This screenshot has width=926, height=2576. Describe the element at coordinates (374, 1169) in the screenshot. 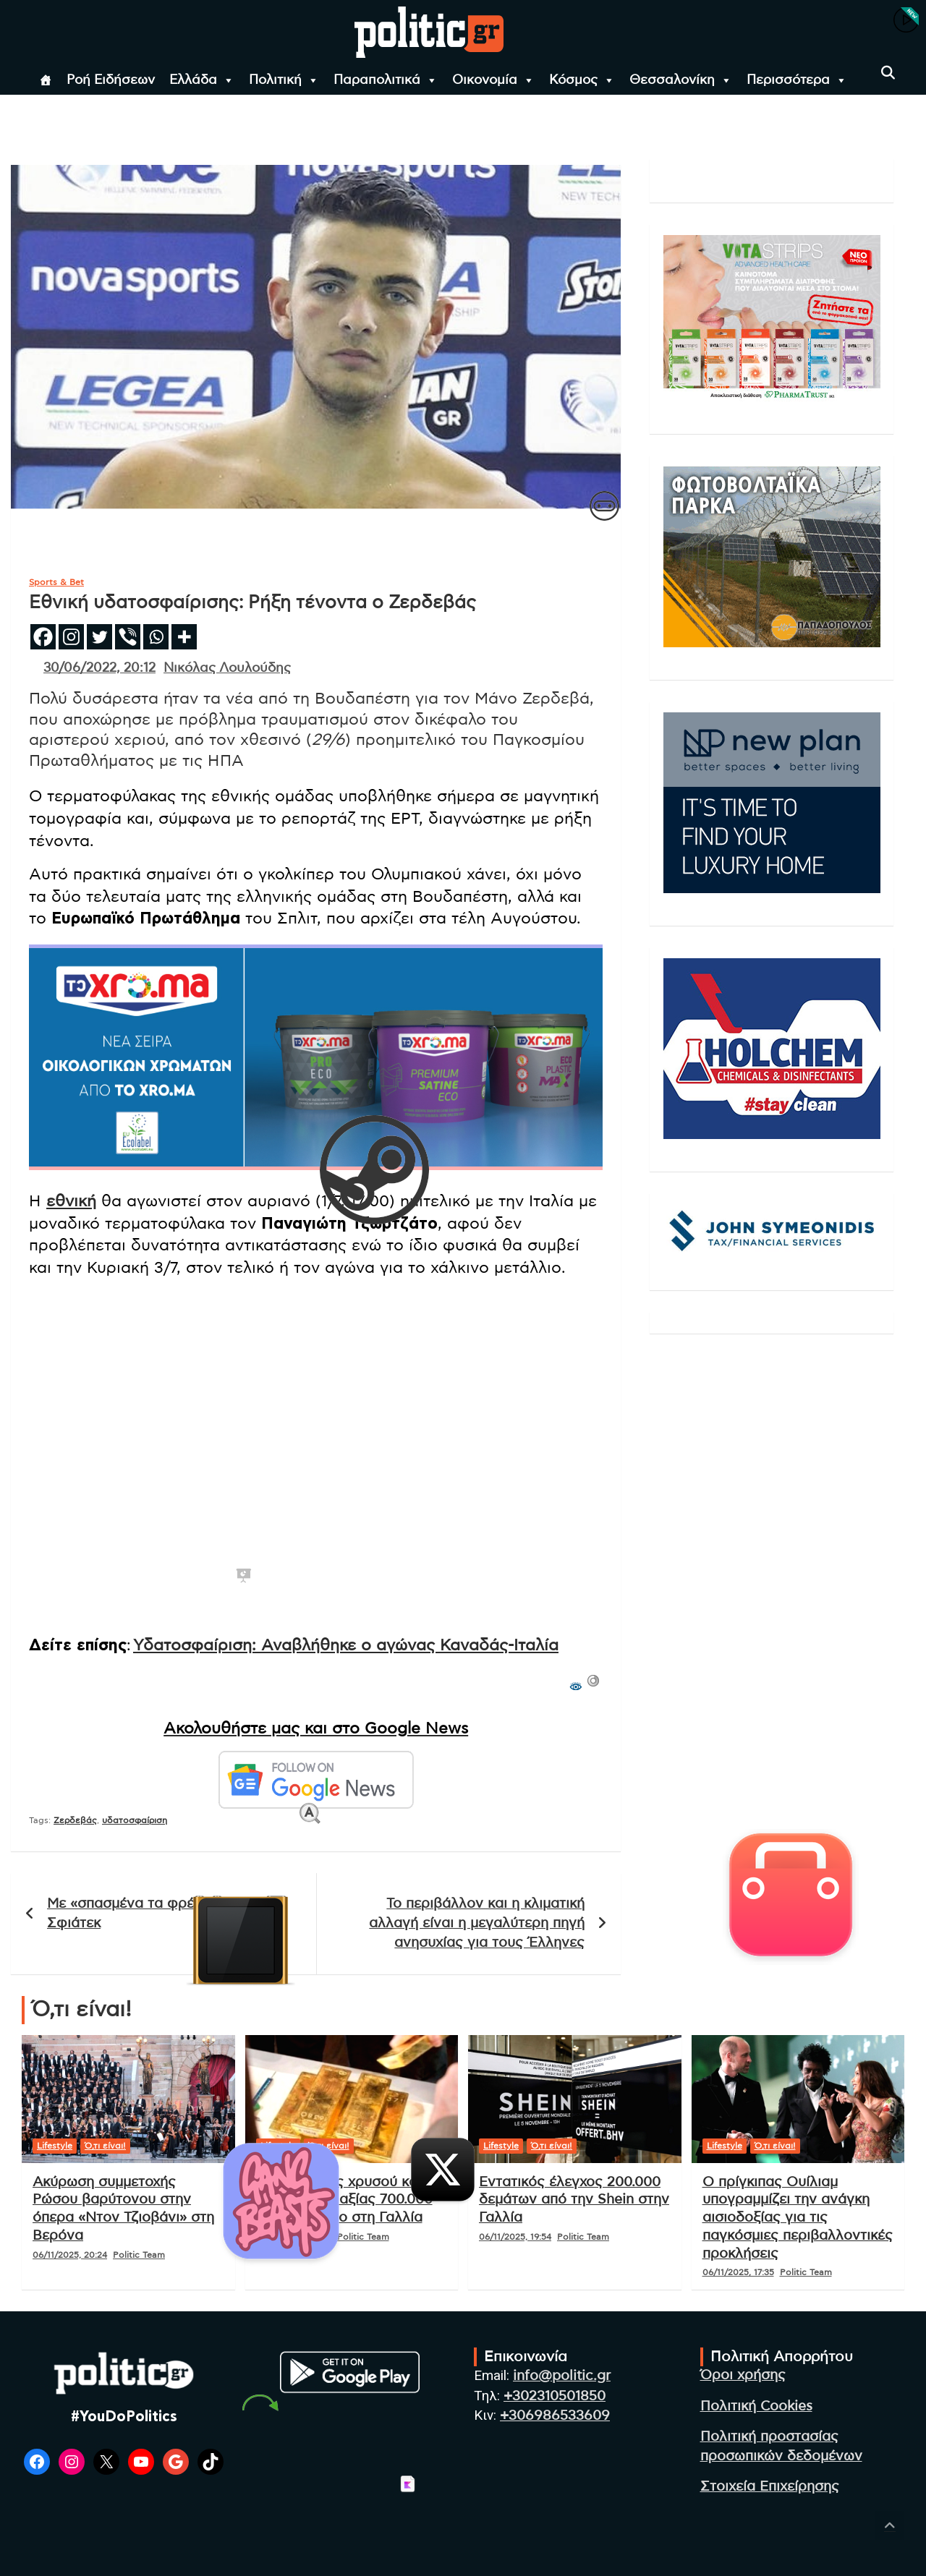

I see `open steam gaming platform` at that location.